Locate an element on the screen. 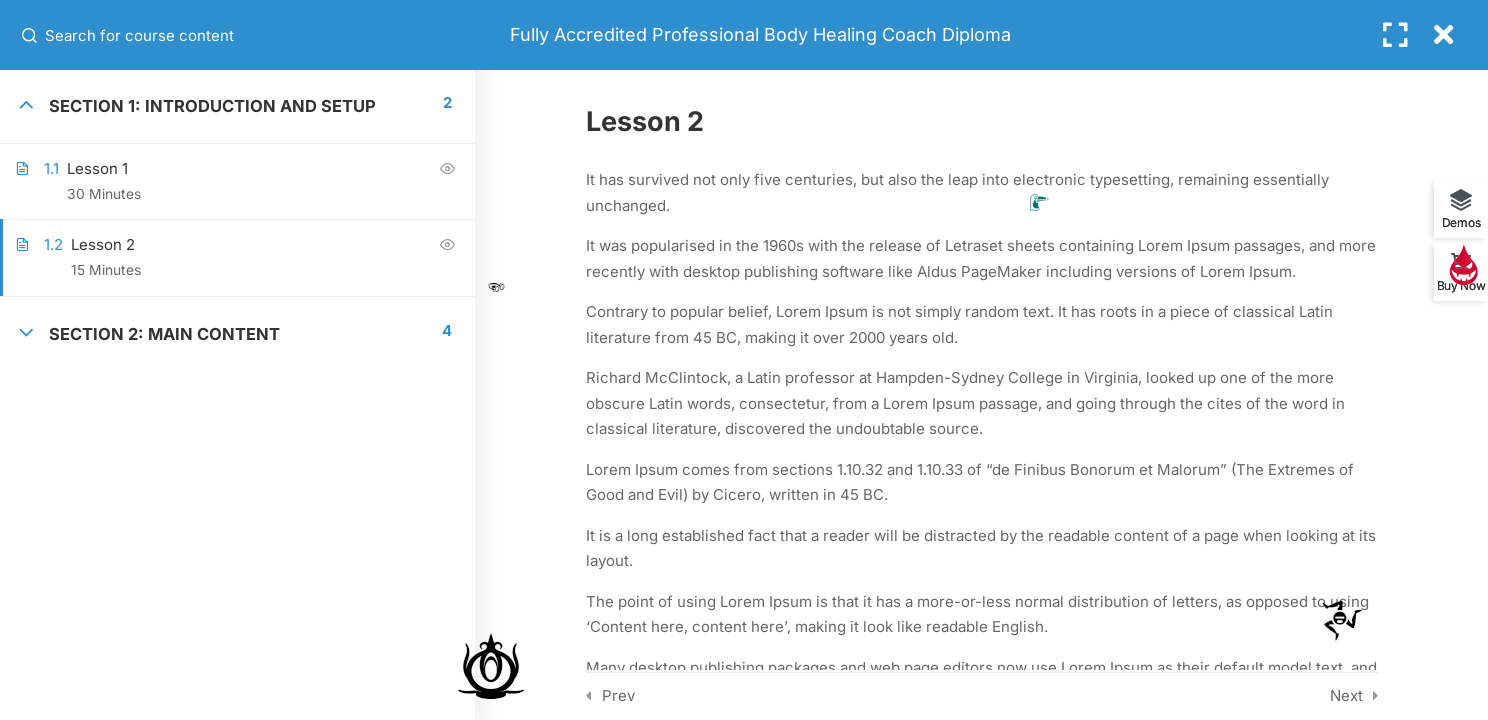 This screenshot has height=720, width=1488. decorative emblem or crest symbol is located at coordinates (491, 666).